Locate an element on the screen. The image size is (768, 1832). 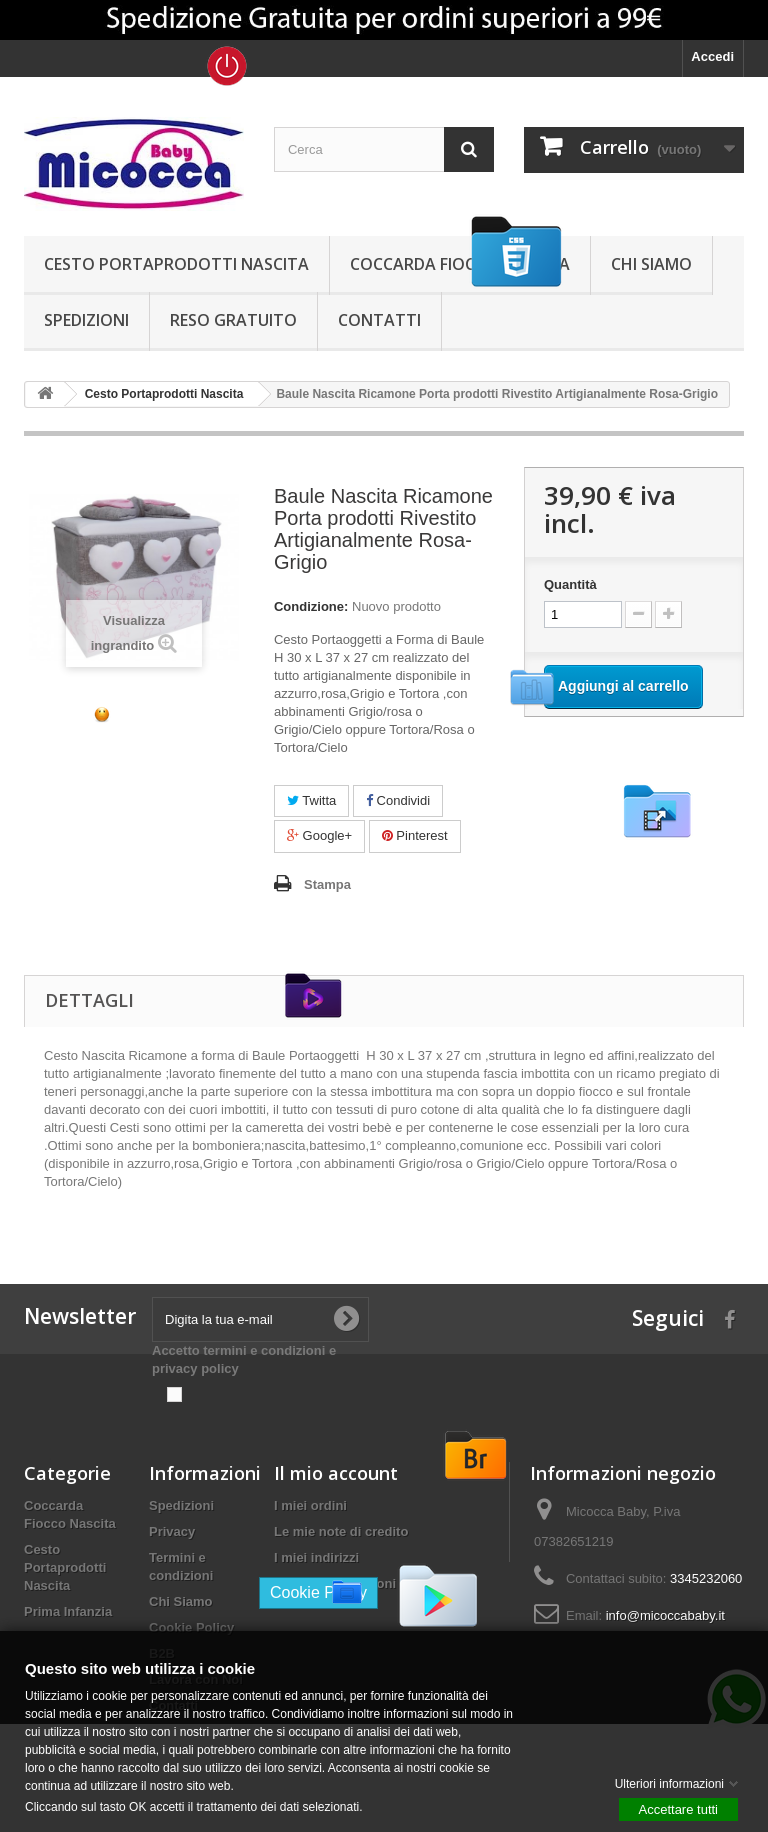
open wondershare vidair video files folder is located at coordinates (313, 997).